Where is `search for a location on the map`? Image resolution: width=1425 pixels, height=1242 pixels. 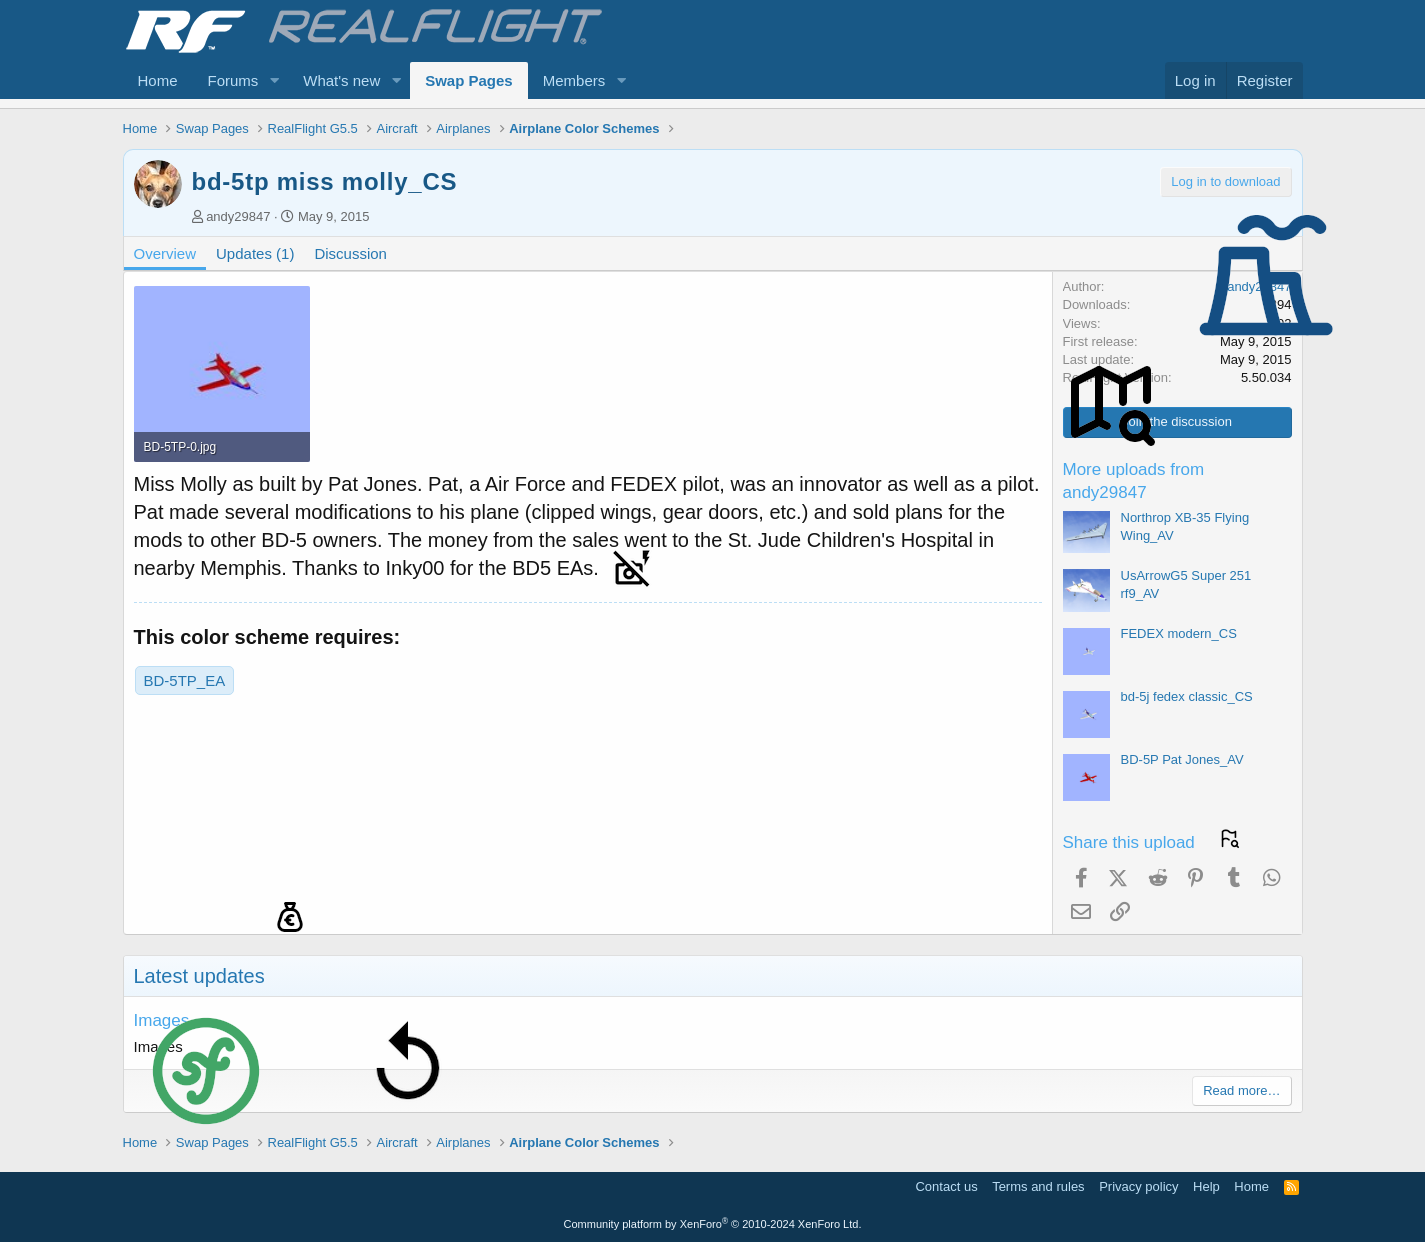 search for a location on the map is located at coordinates (1111, 402).